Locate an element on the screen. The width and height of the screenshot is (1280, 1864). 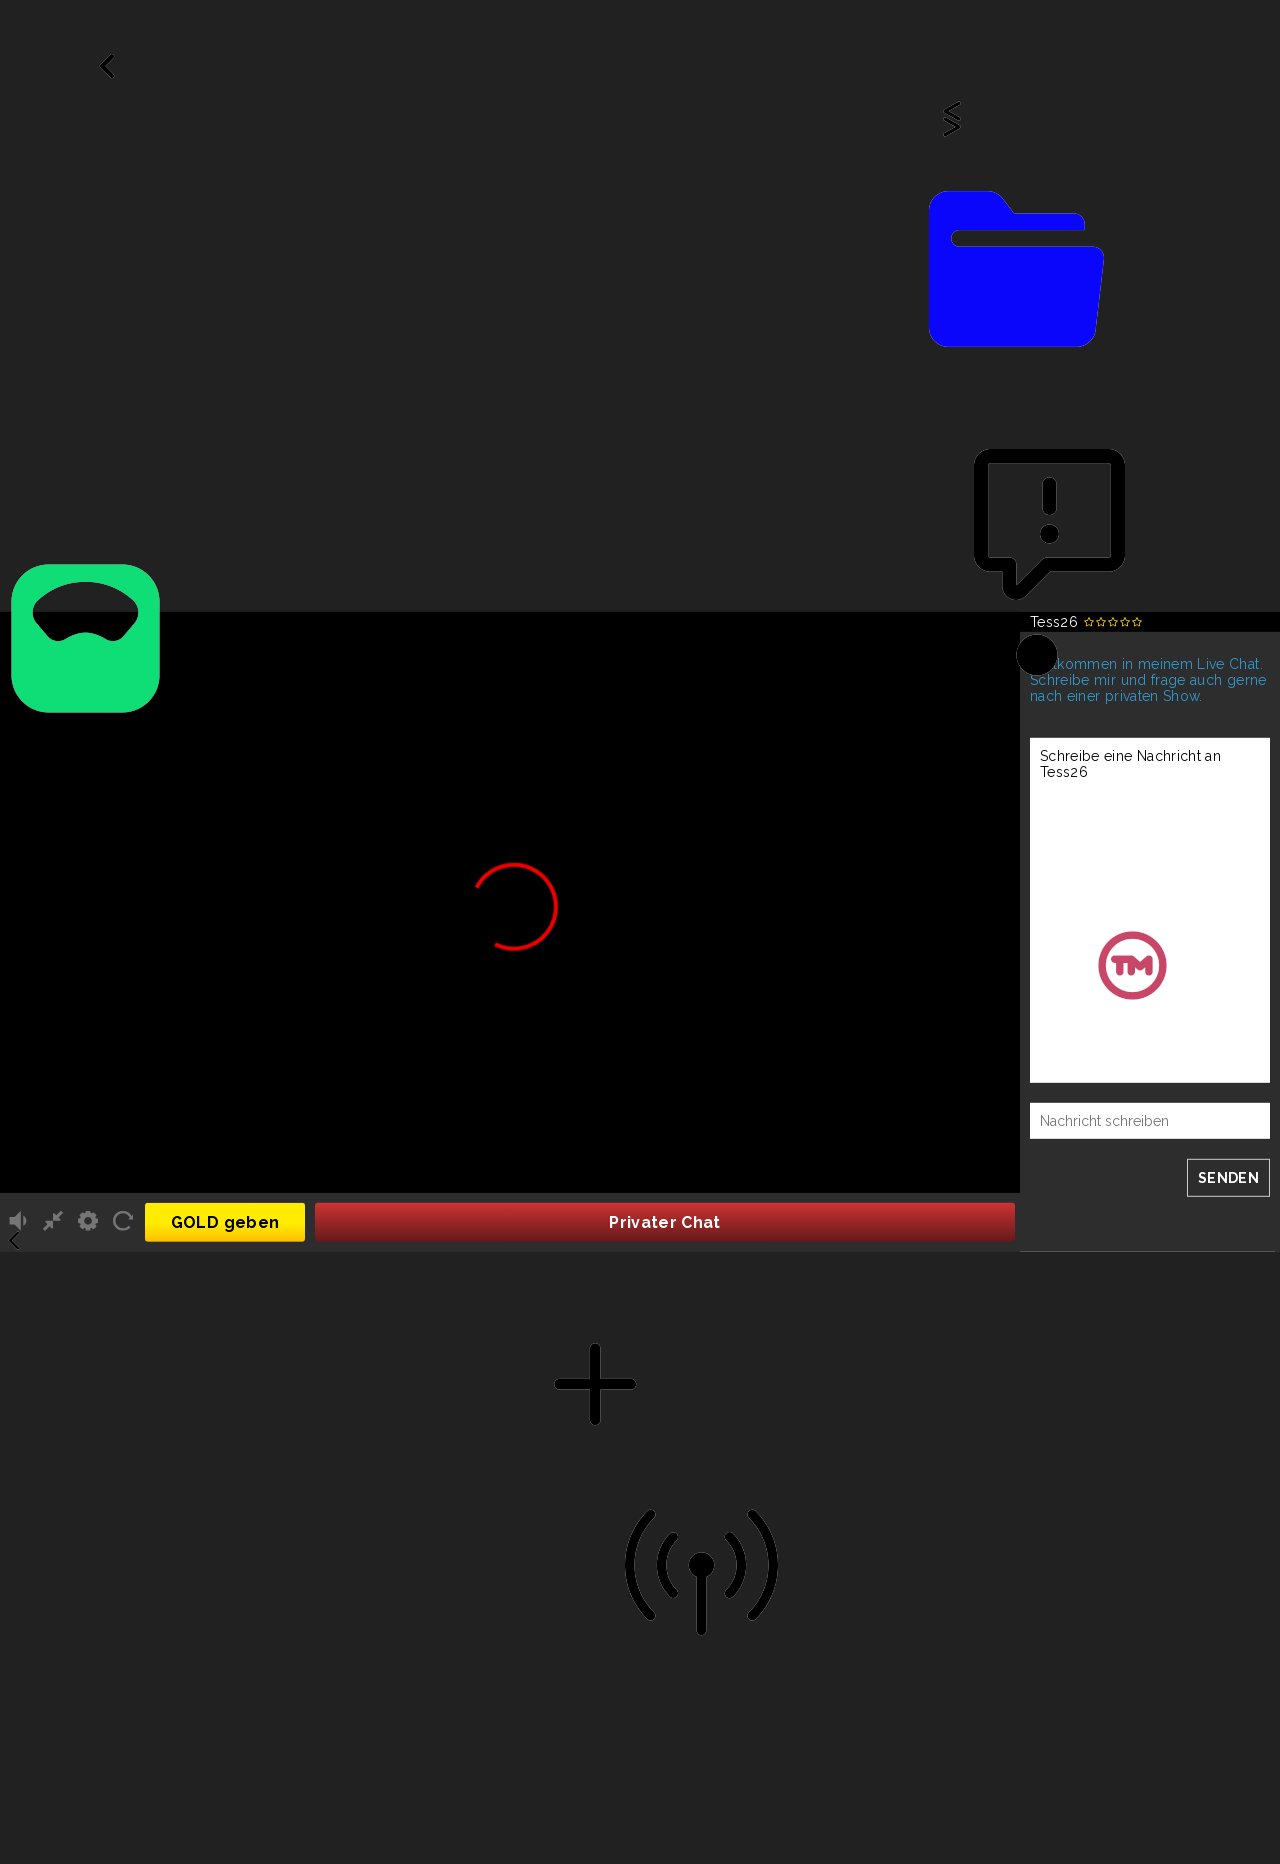
indicates an unread notification or new item is located at coordinates (1037, 655).